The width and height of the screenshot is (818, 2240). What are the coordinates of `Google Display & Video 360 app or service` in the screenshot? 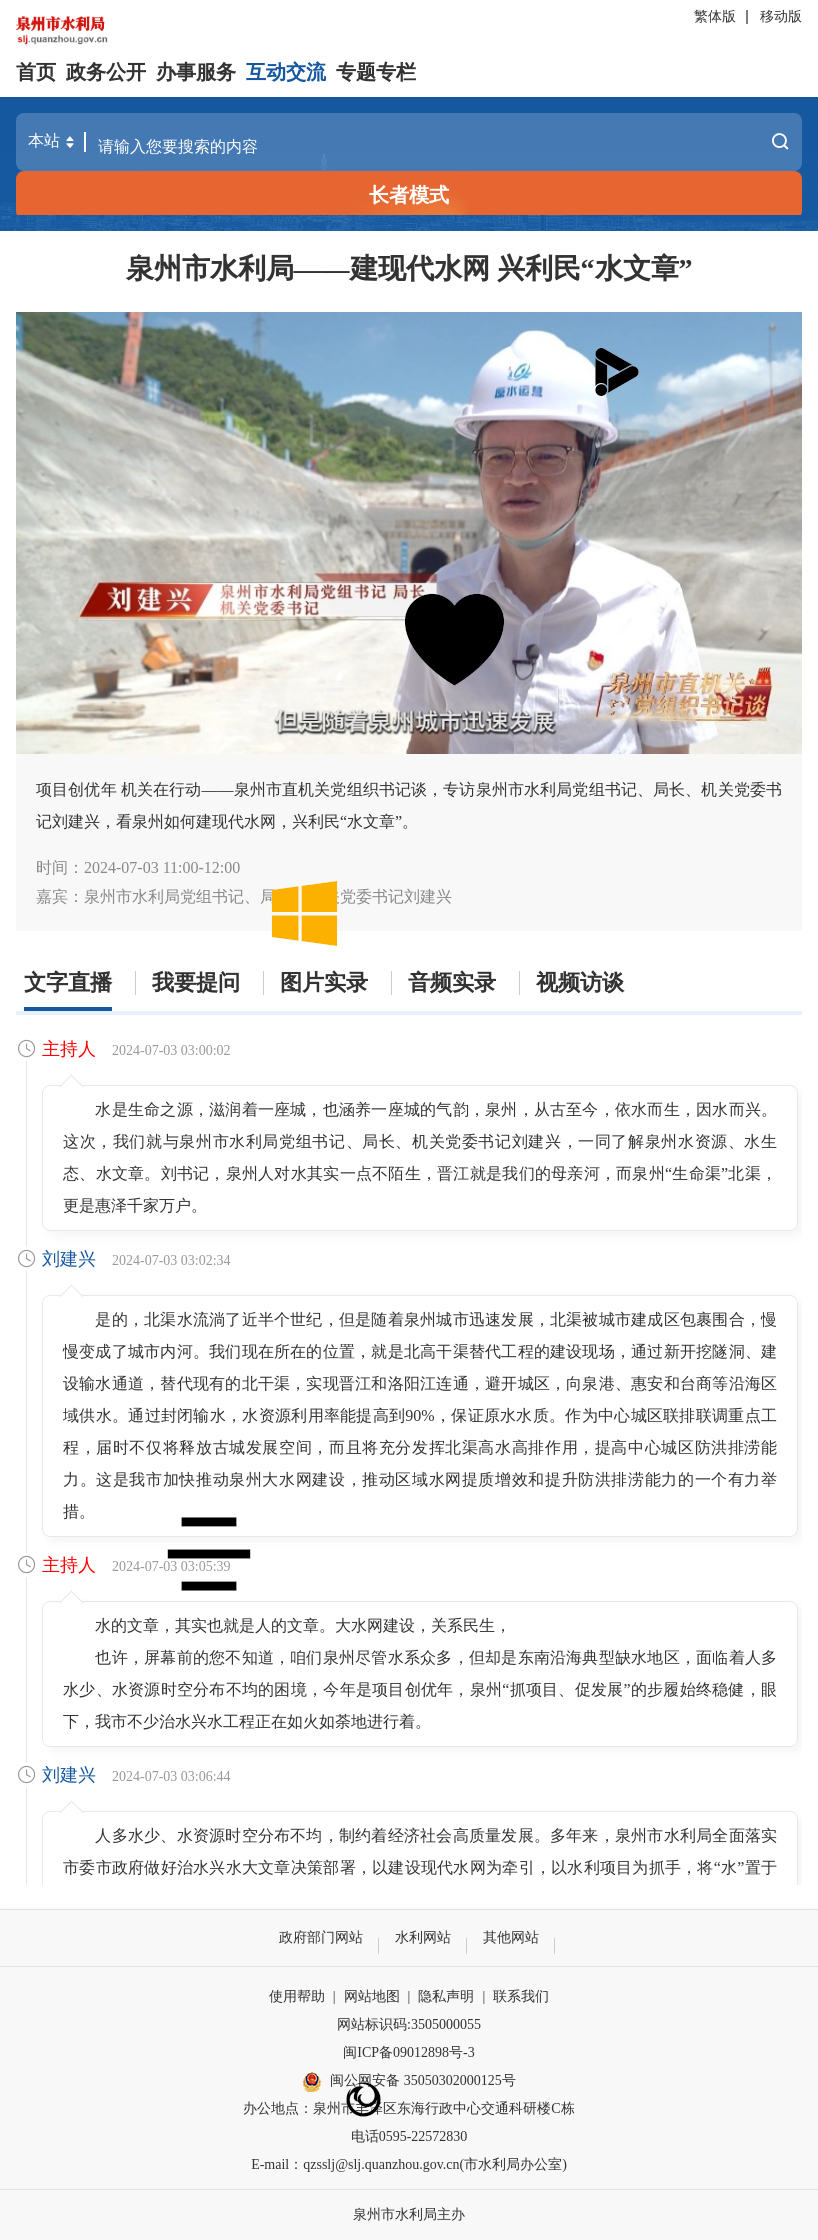 It's located at (617, 372).